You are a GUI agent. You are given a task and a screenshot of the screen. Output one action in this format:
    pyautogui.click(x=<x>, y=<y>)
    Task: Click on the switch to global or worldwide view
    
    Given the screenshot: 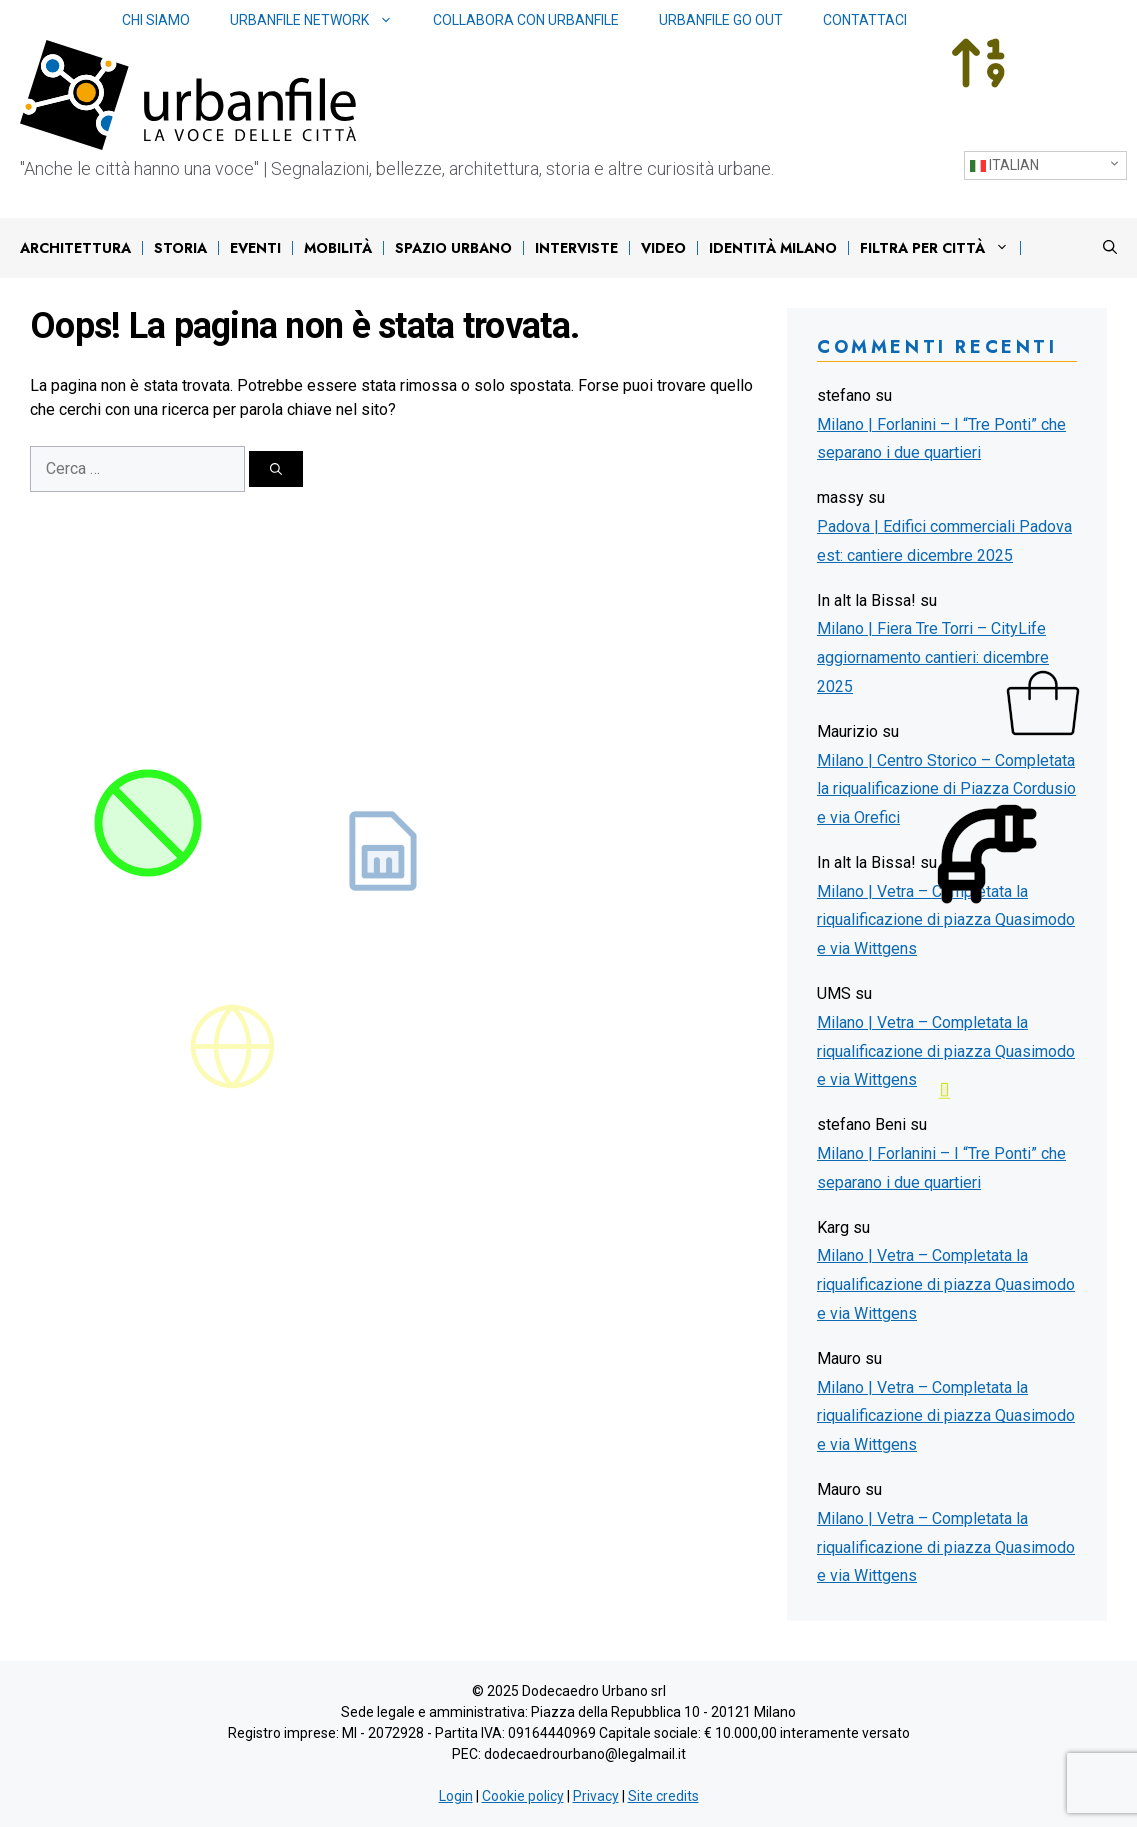 What is the action you would take?
    pyautogui.click(x=232, y=1046)
    